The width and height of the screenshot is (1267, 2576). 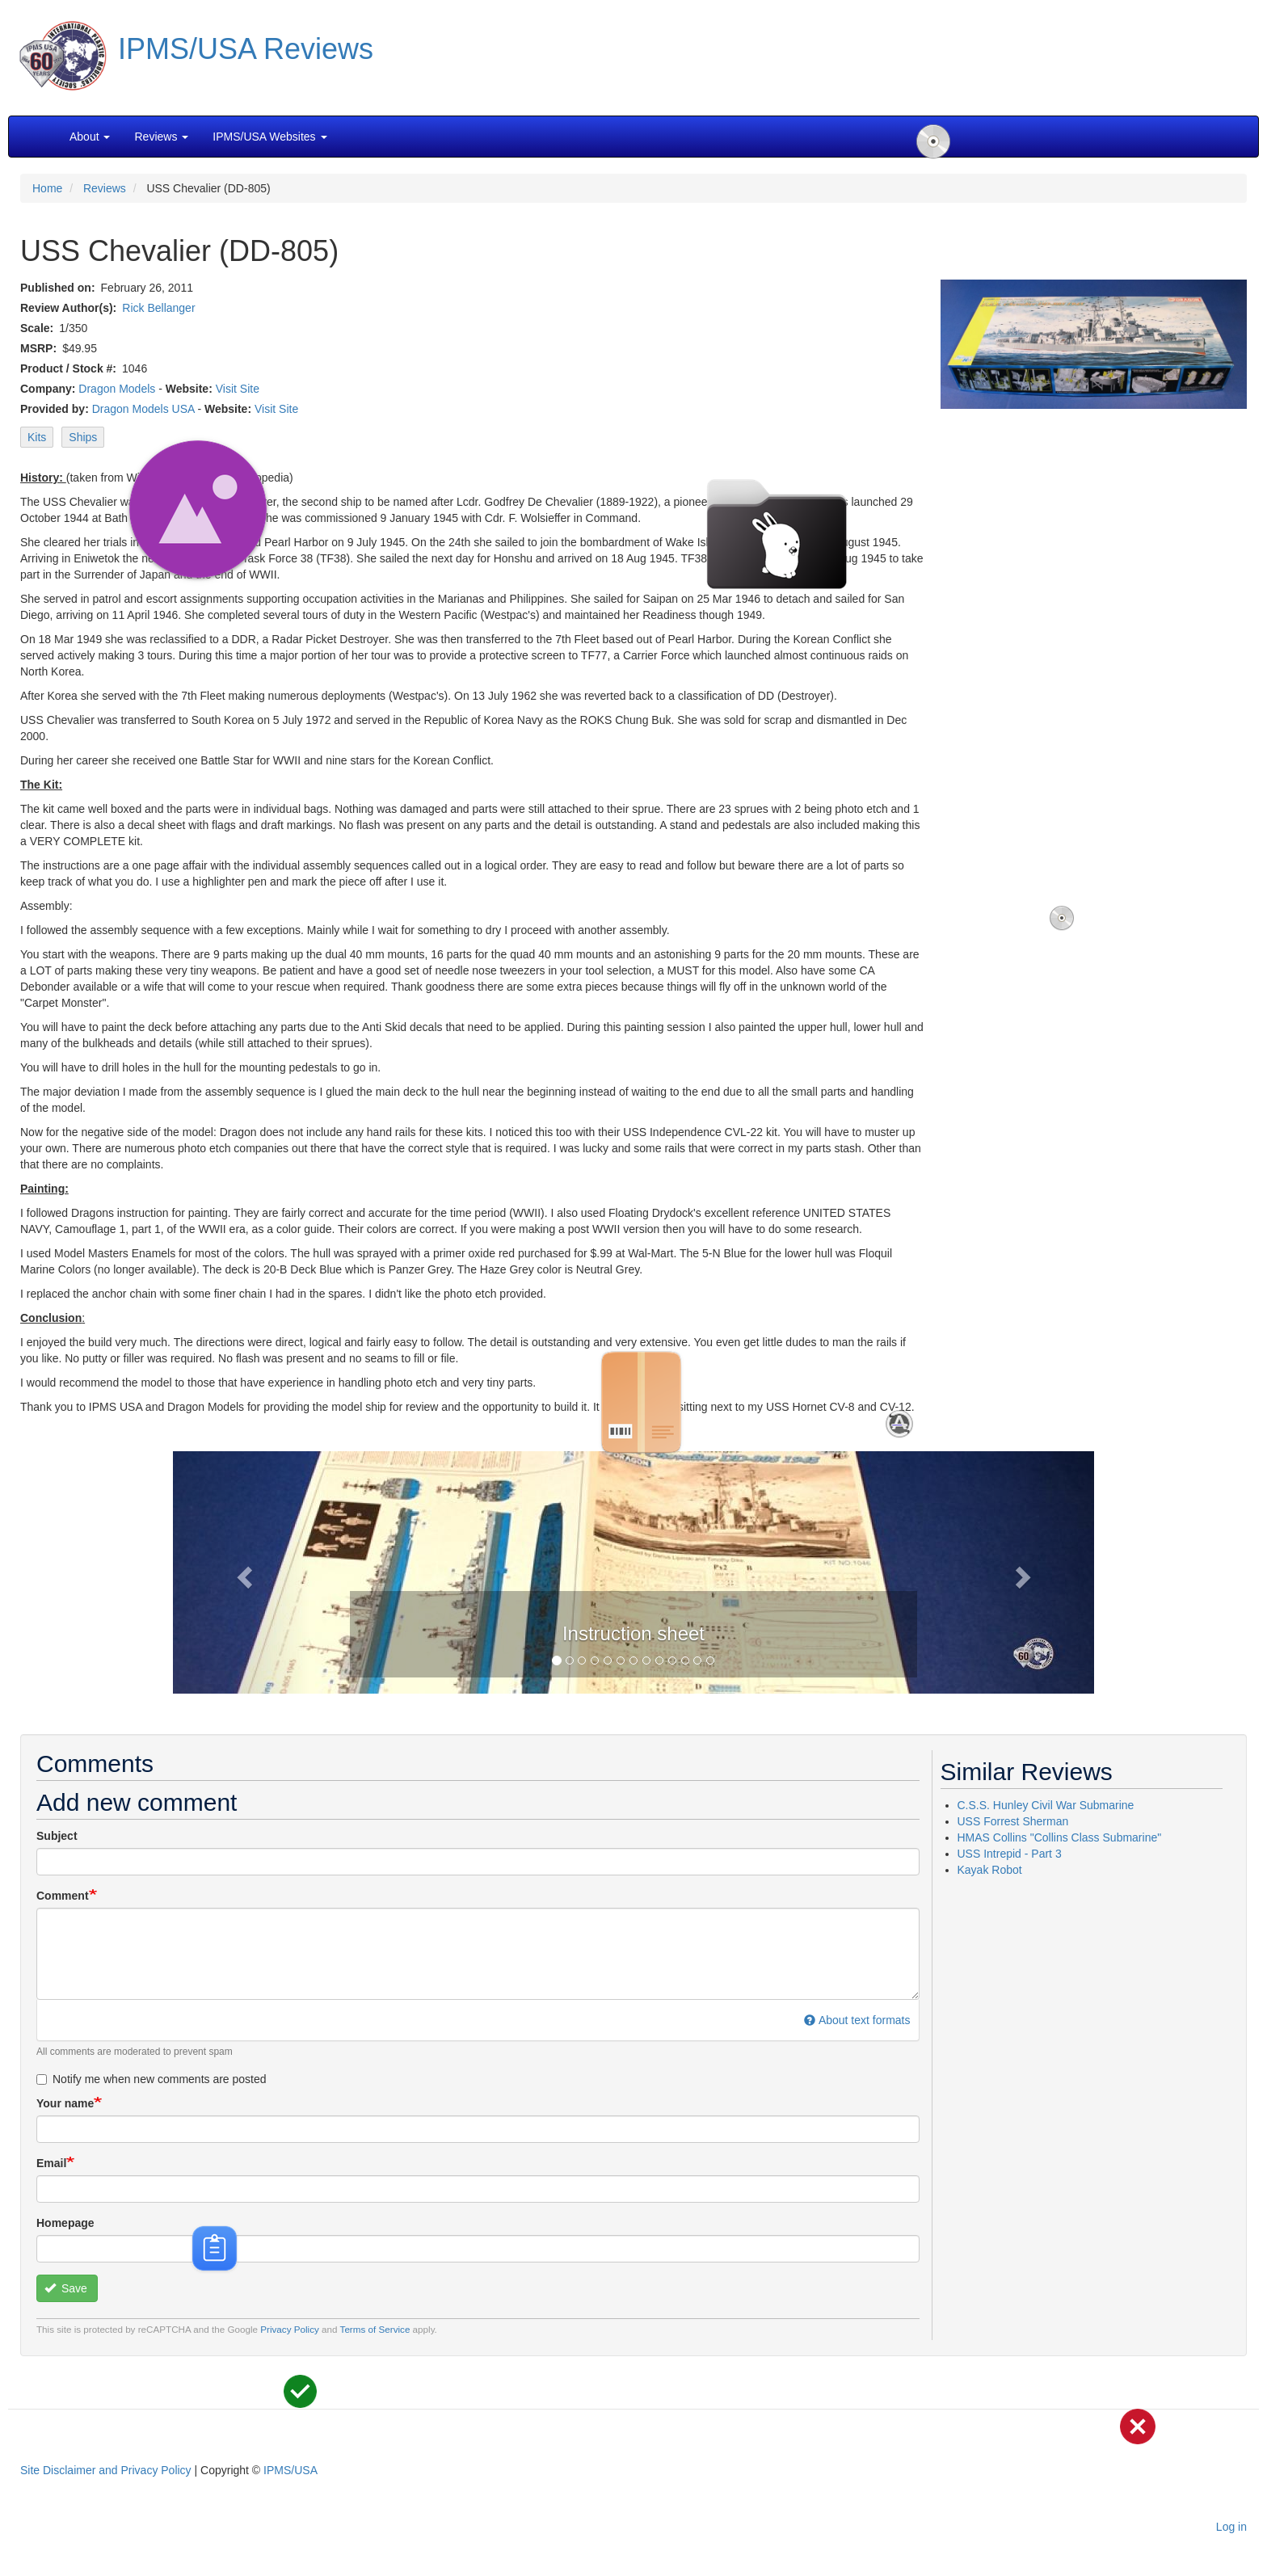 What do you see at coordinates (198, 509) in the screenshot?
I see `indicates a photo or image file` at bounding box center [198, 509].